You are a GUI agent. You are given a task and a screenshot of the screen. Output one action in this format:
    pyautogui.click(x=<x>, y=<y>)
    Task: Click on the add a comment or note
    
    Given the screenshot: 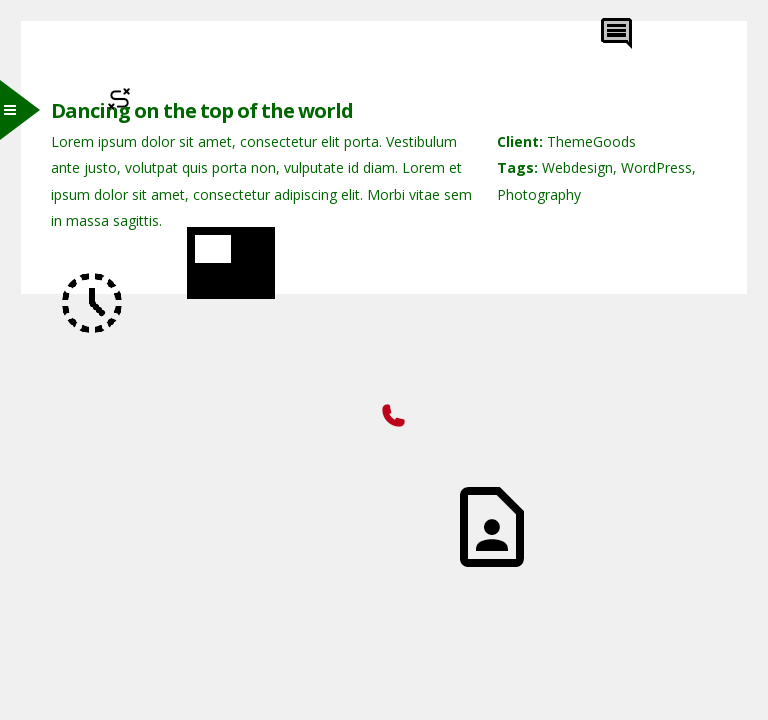 What is the action you would take?
    pyautogui.click(x=616, y=33)
    